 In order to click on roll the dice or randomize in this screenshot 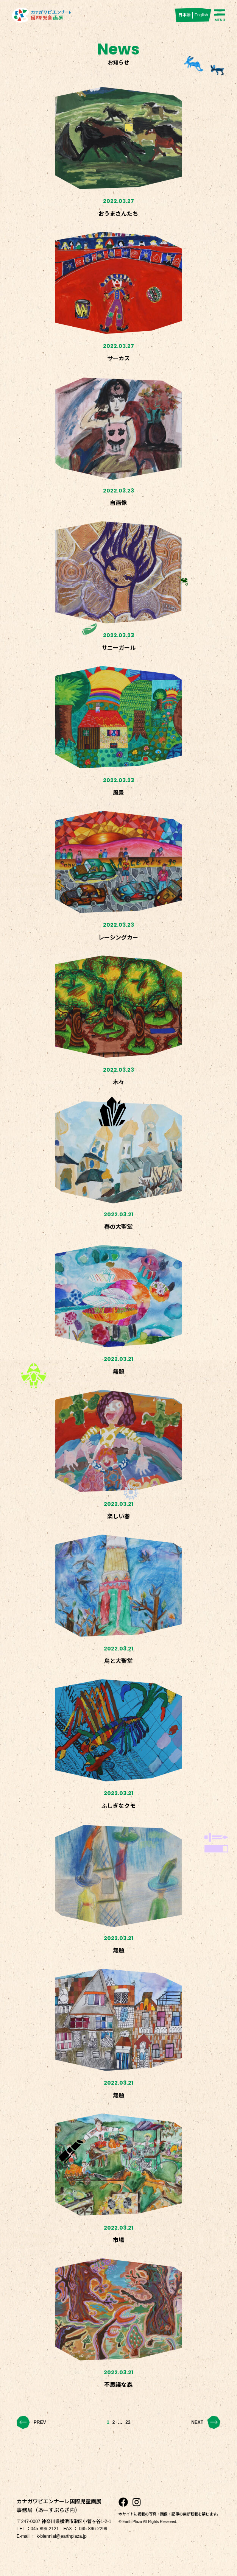, I will do `click(129, 128)`.